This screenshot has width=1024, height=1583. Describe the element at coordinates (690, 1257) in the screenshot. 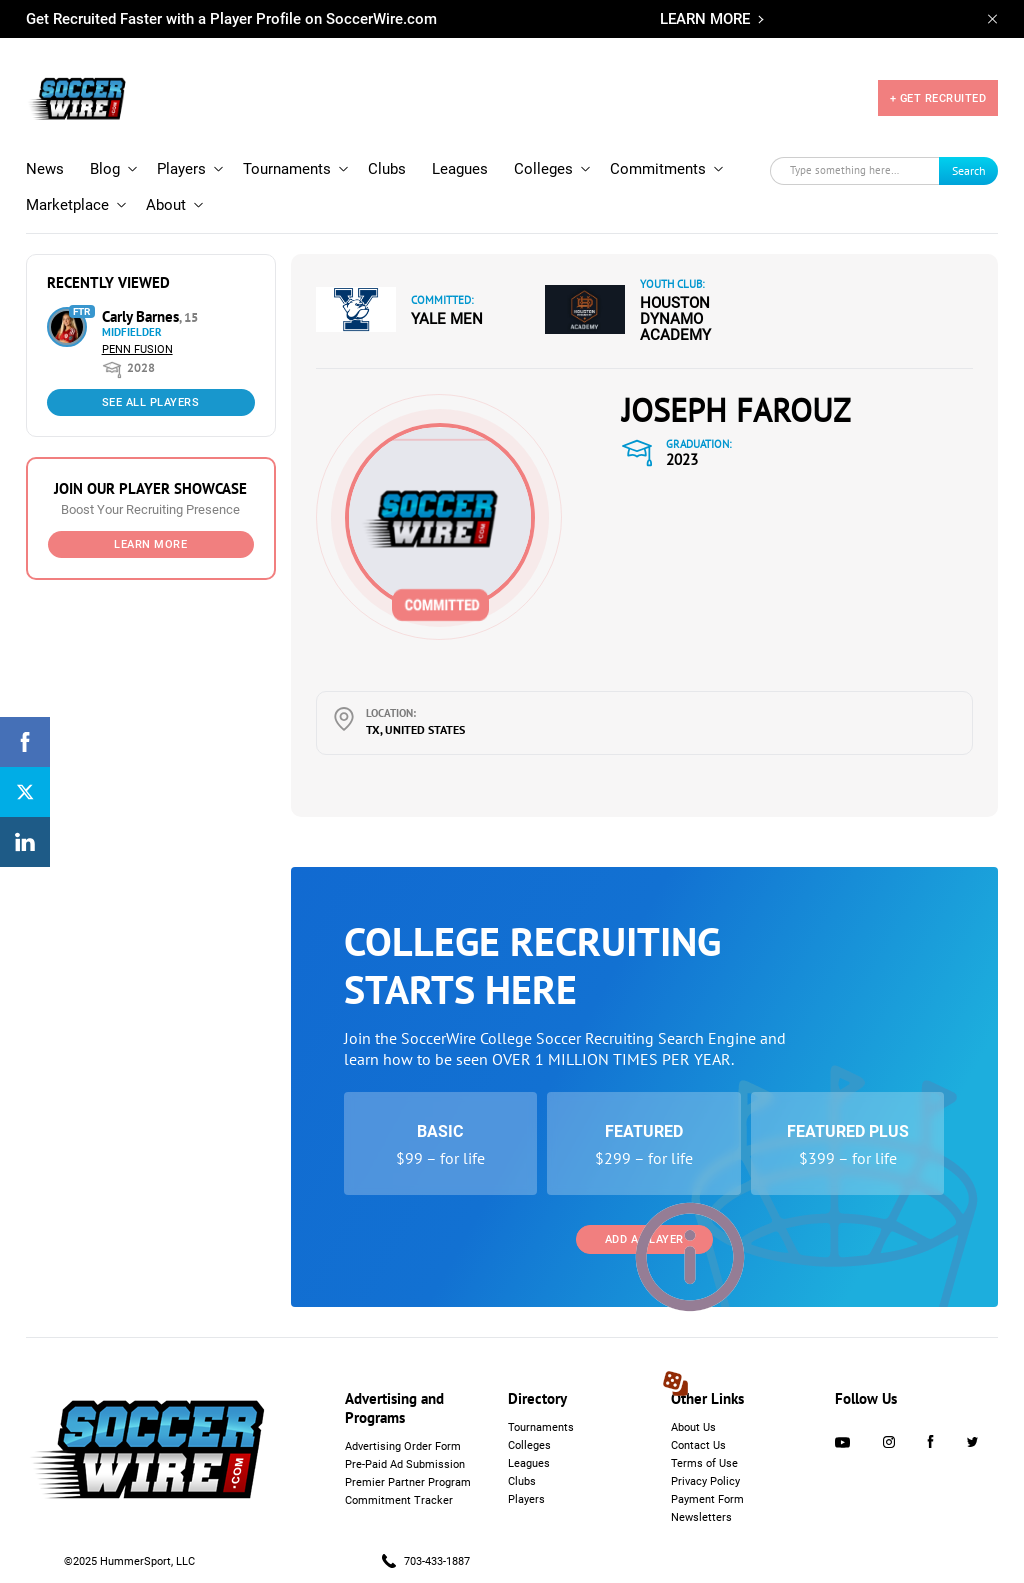

I see `view more information` at that location.